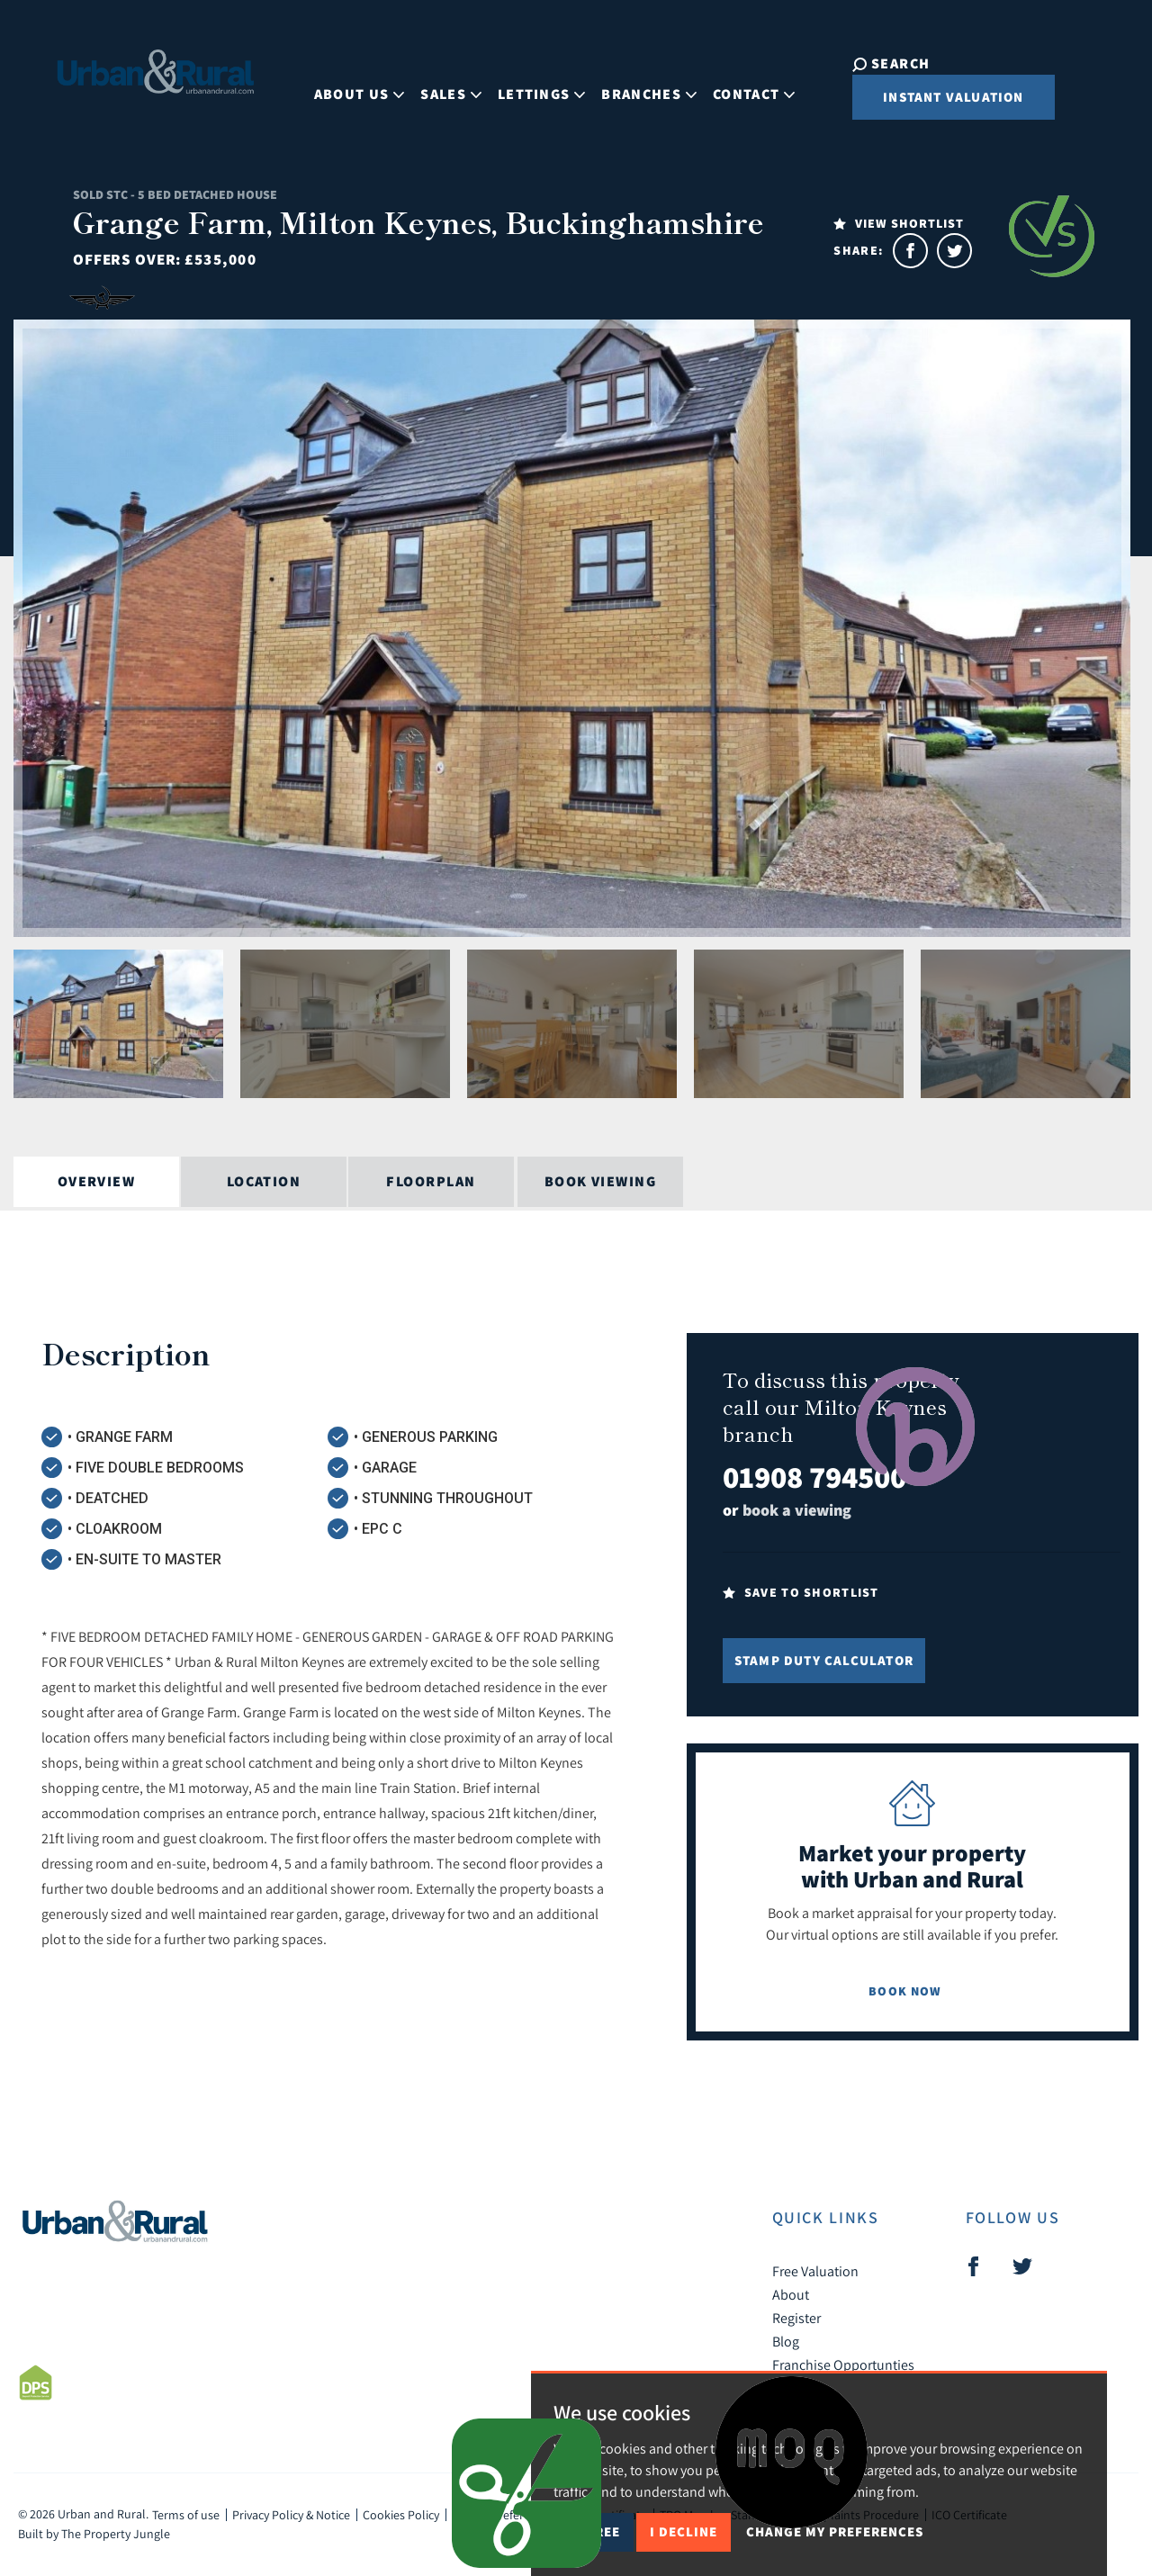  I want to click on codeceptjs testing framework logo, so click(1051, 236).